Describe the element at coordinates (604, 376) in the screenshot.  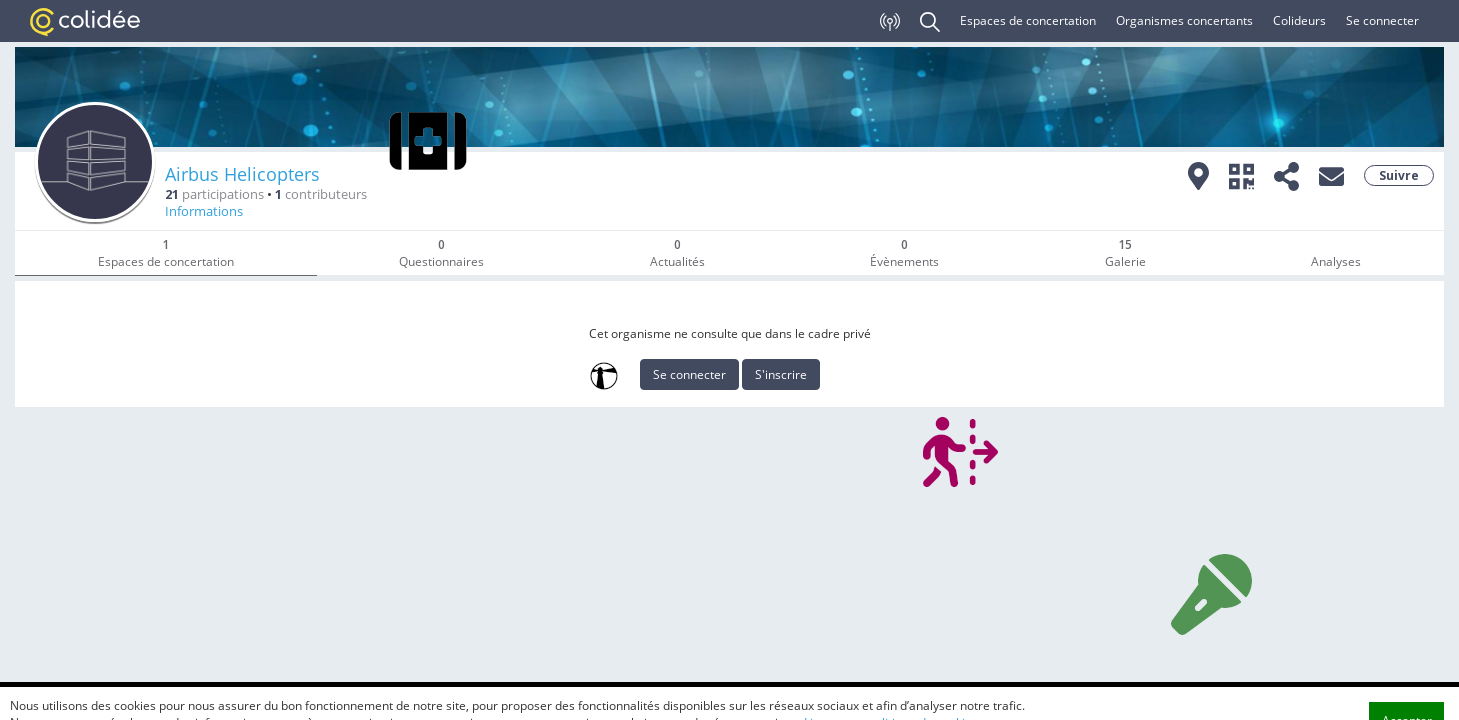
I see `watchman monitoring logo` at that location.